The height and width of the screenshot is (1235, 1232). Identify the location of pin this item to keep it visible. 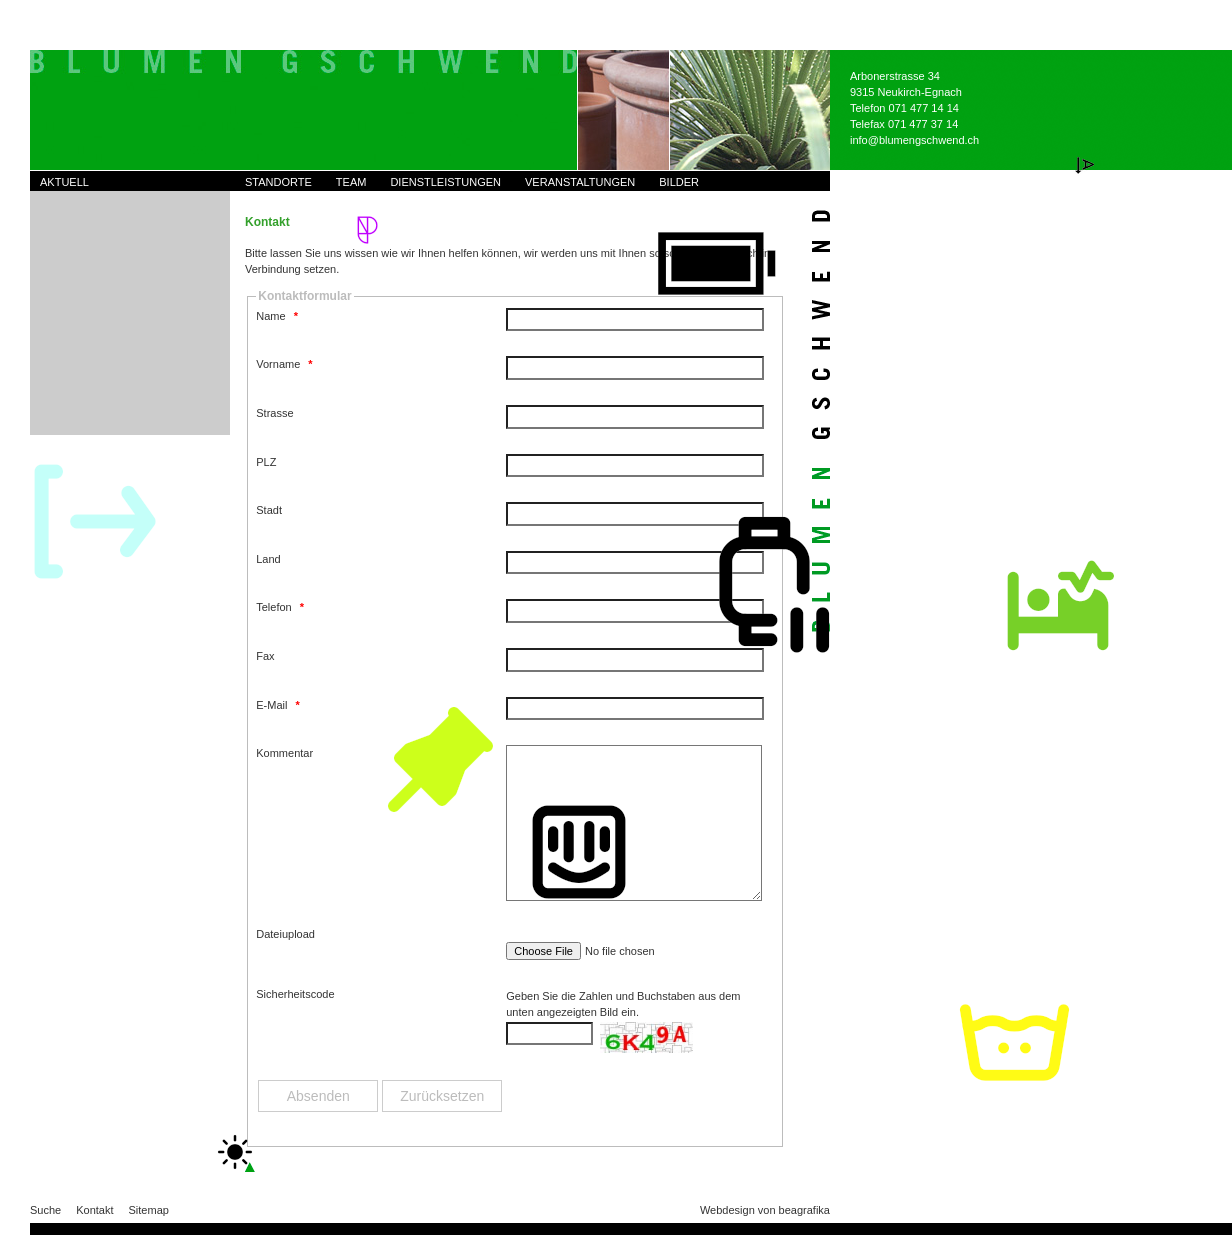
(439, 761).